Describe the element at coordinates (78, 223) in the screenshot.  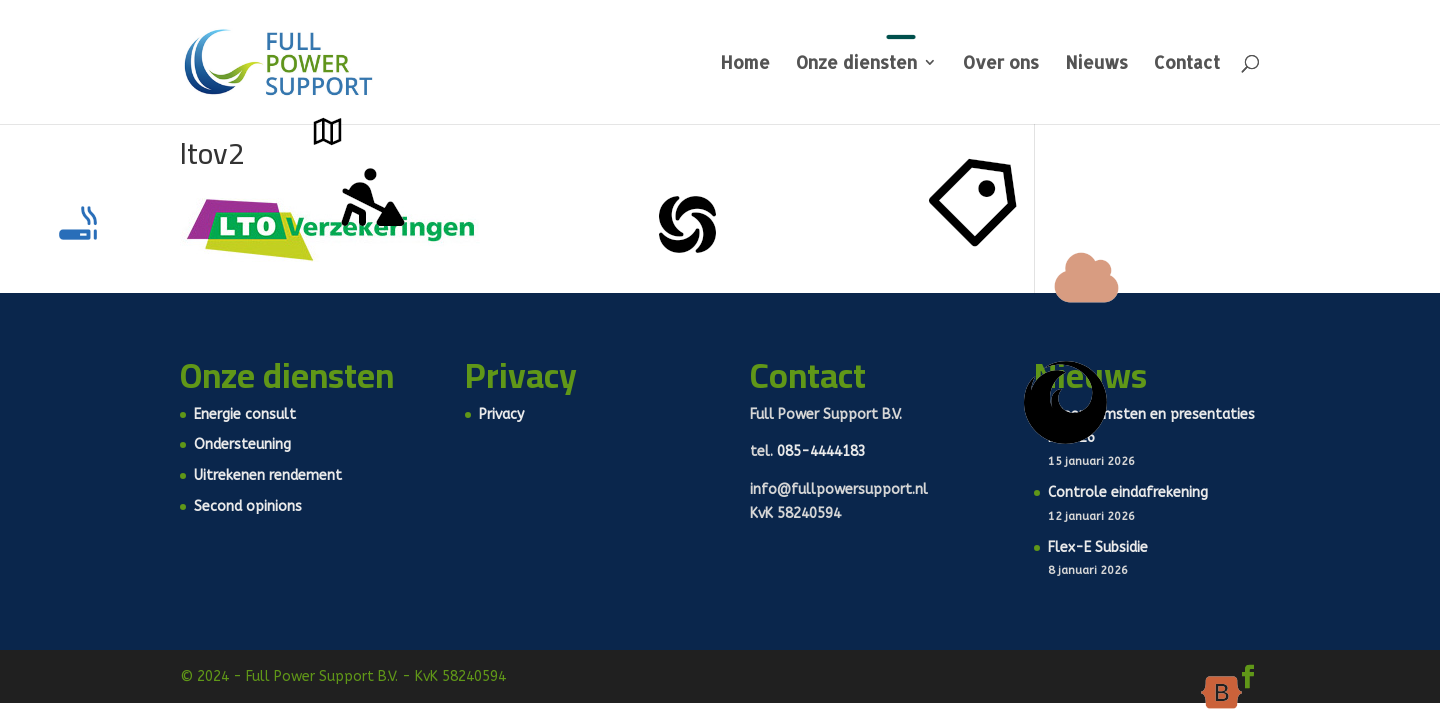
I see `indicates a designated smoking area` at that location.